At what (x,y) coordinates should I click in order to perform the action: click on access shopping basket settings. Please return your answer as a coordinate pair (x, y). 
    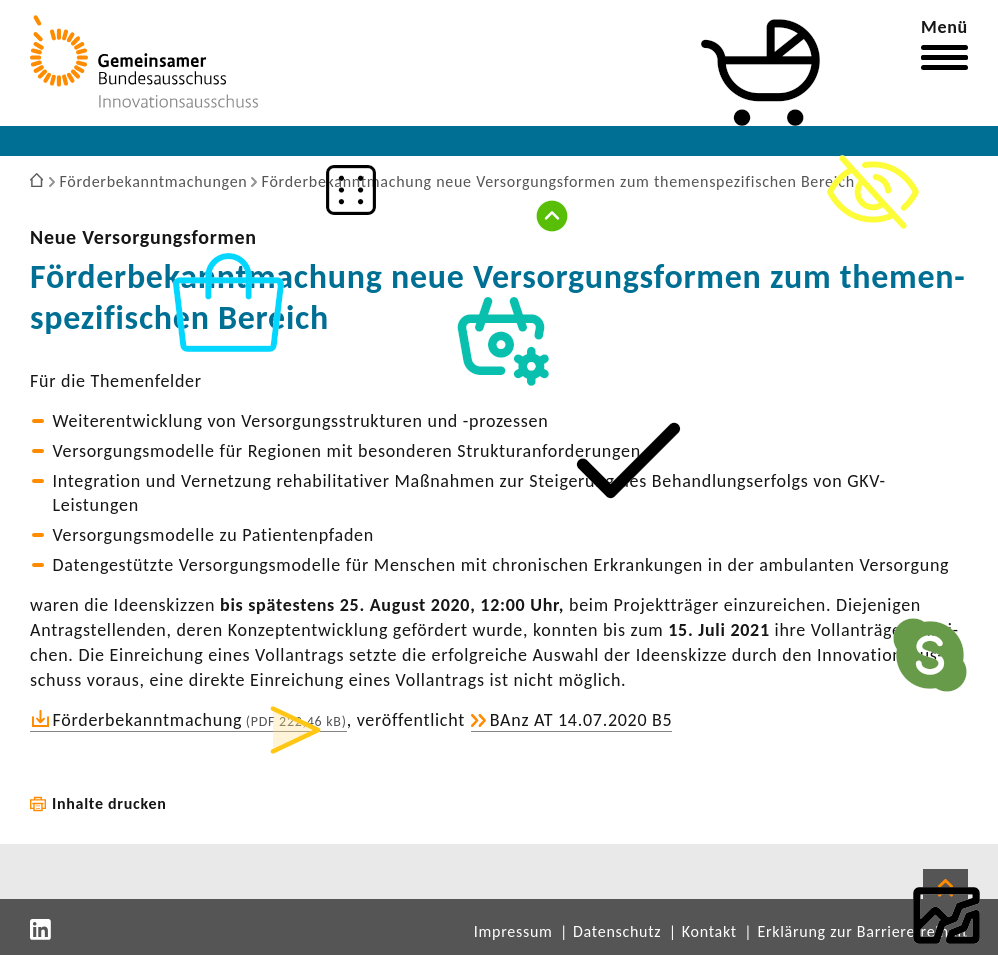
    Looking at the image, I should click on (501, 336).